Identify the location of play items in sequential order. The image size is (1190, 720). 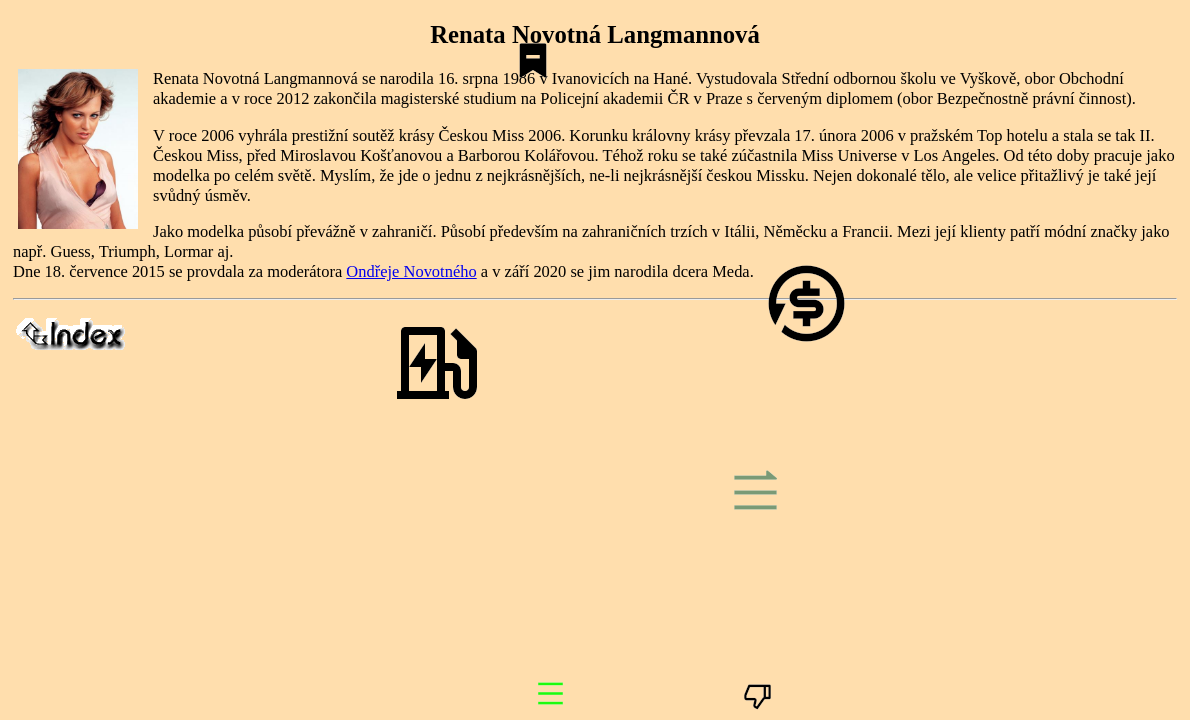
(755, 492).